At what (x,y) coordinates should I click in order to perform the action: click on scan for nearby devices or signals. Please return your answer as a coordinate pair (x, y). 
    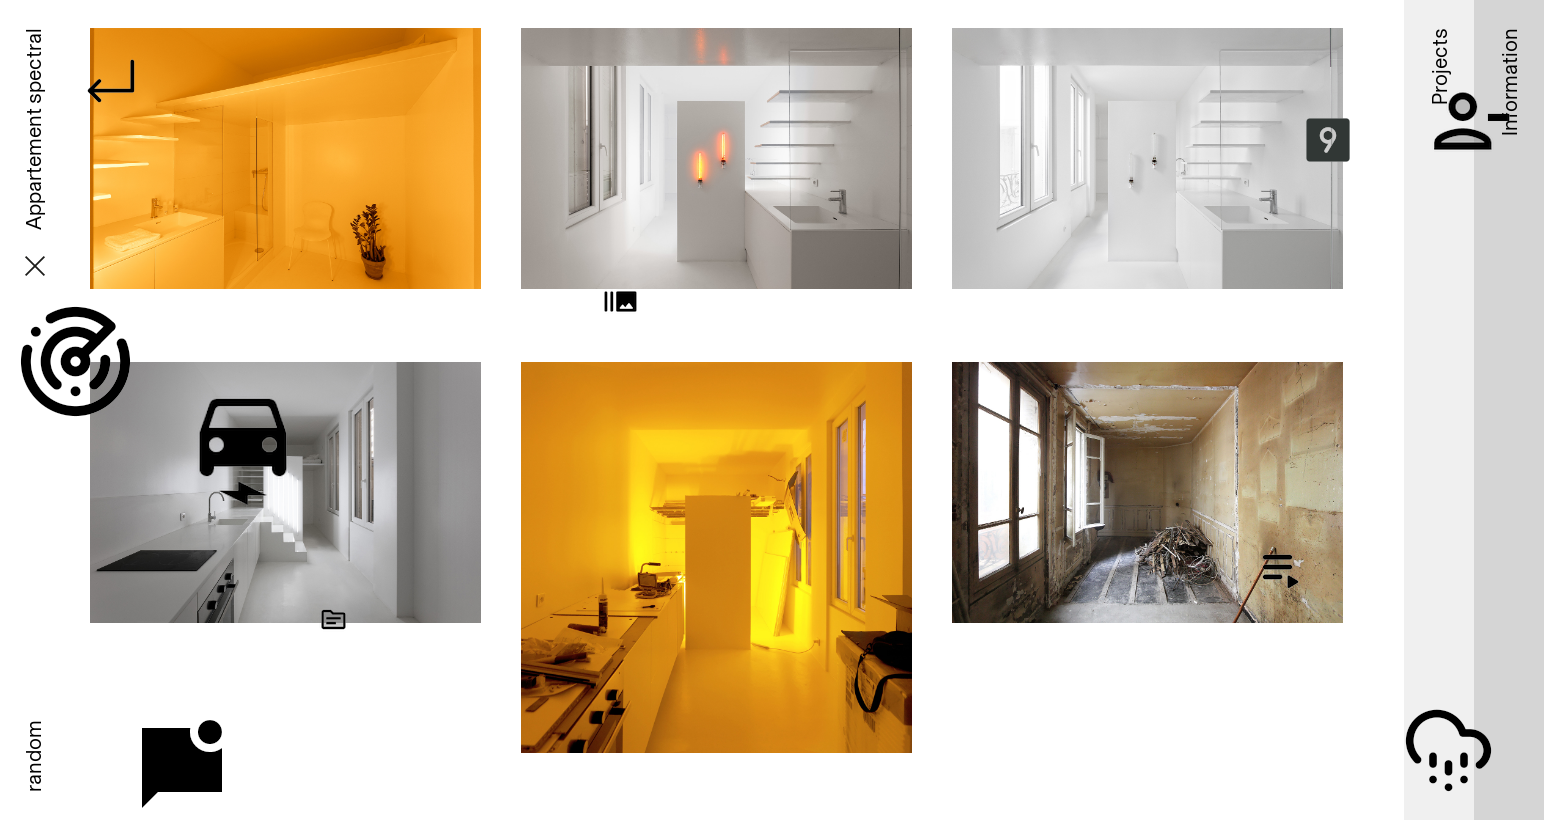
    Looking at the image, I should click on (75, 361).